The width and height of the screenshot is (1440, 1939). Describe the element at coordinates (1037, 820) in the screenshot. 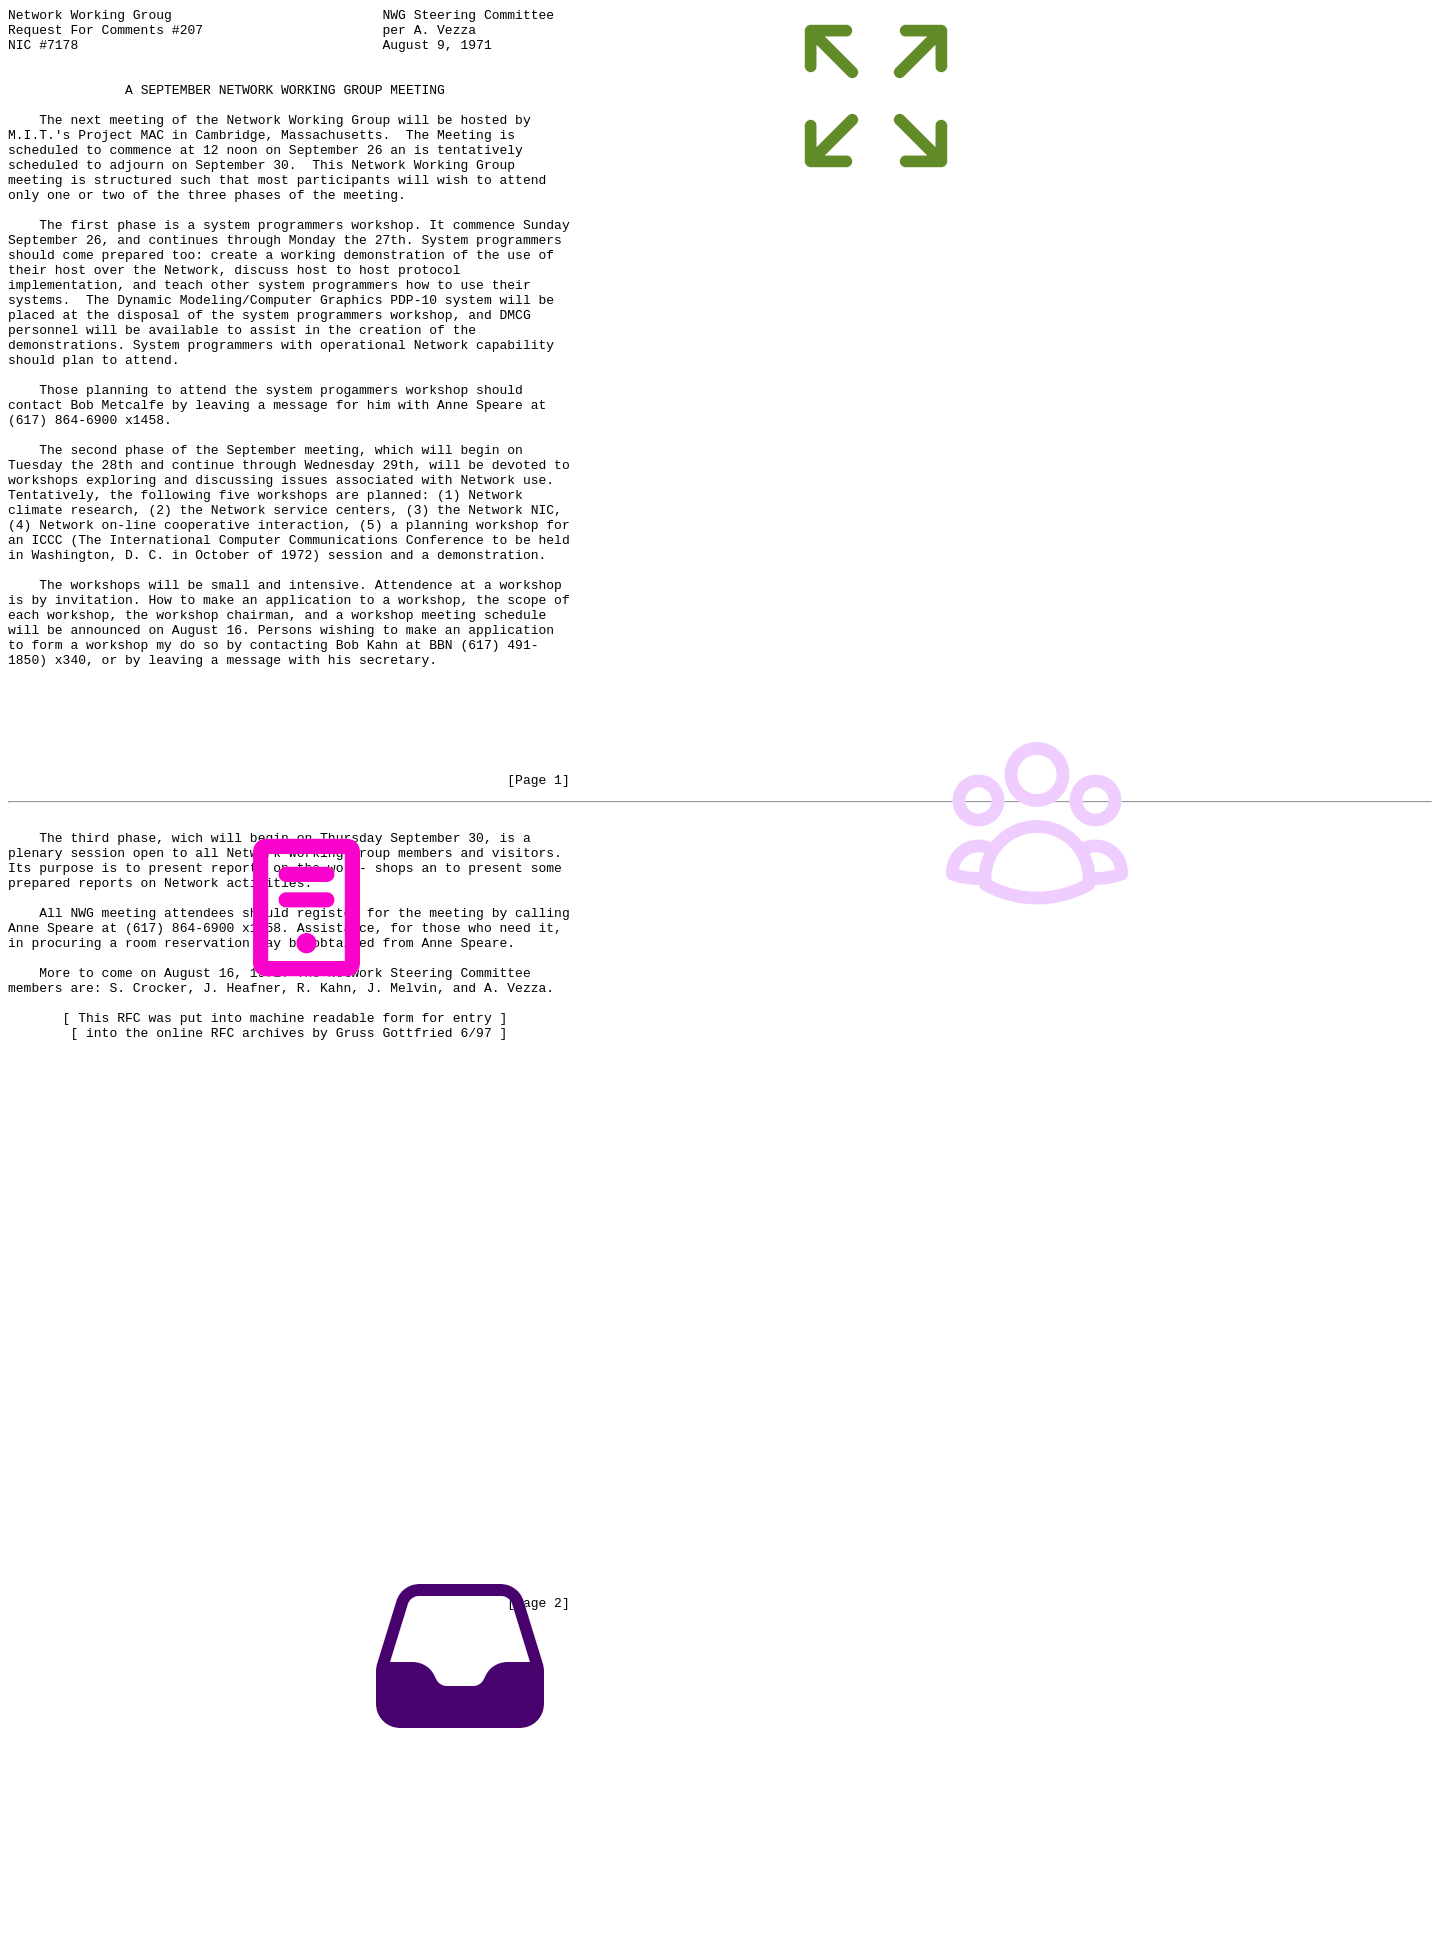

I see `view all team members` at that location.